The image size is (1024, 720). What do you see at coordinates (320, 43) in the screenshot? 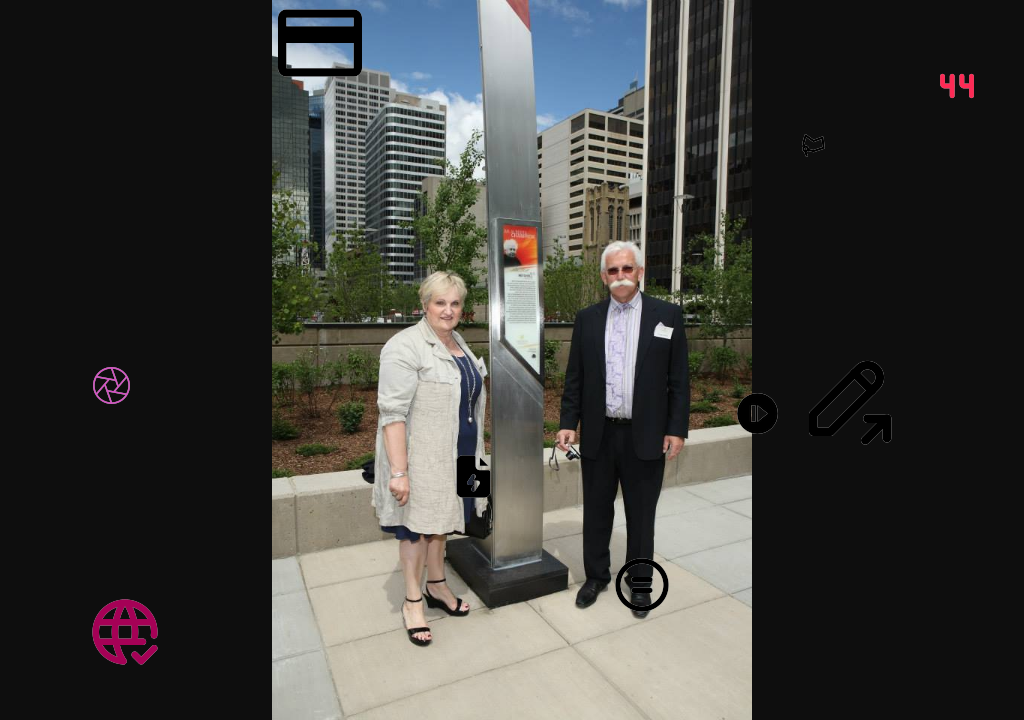
I see `manage payment methods` at bounding box center [320, 43].